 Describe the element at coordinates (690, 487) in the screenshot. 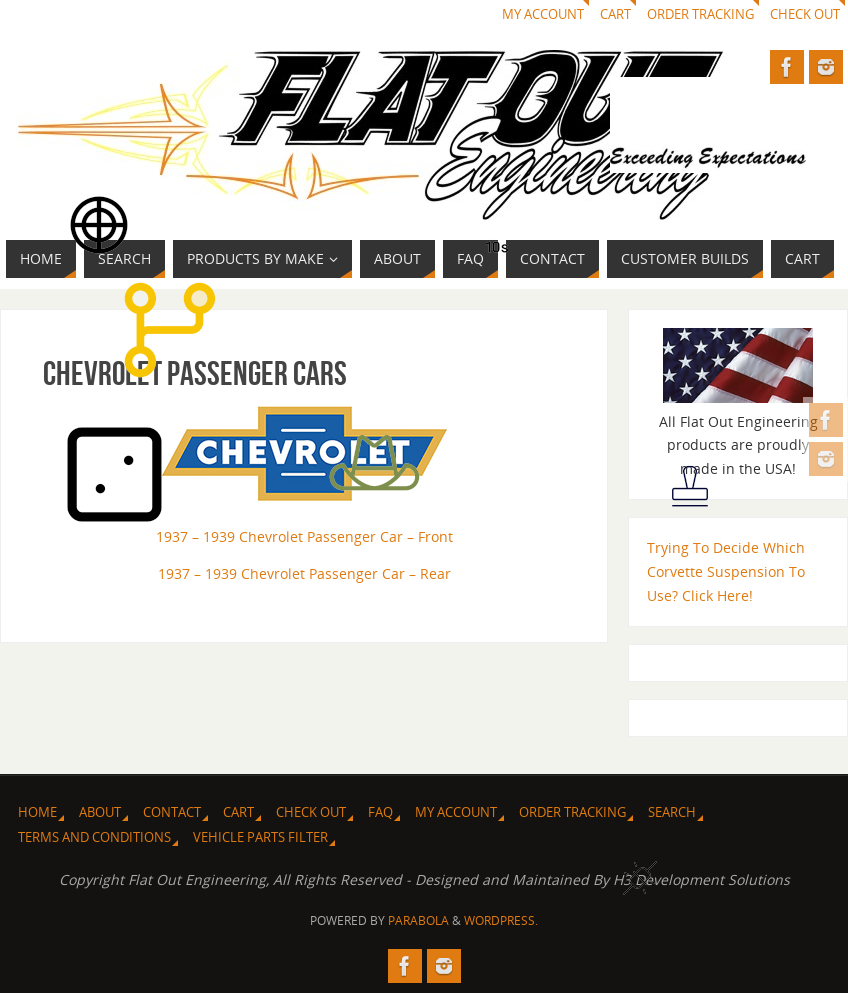

I see `apply a stamp or seal to a document` at that location.